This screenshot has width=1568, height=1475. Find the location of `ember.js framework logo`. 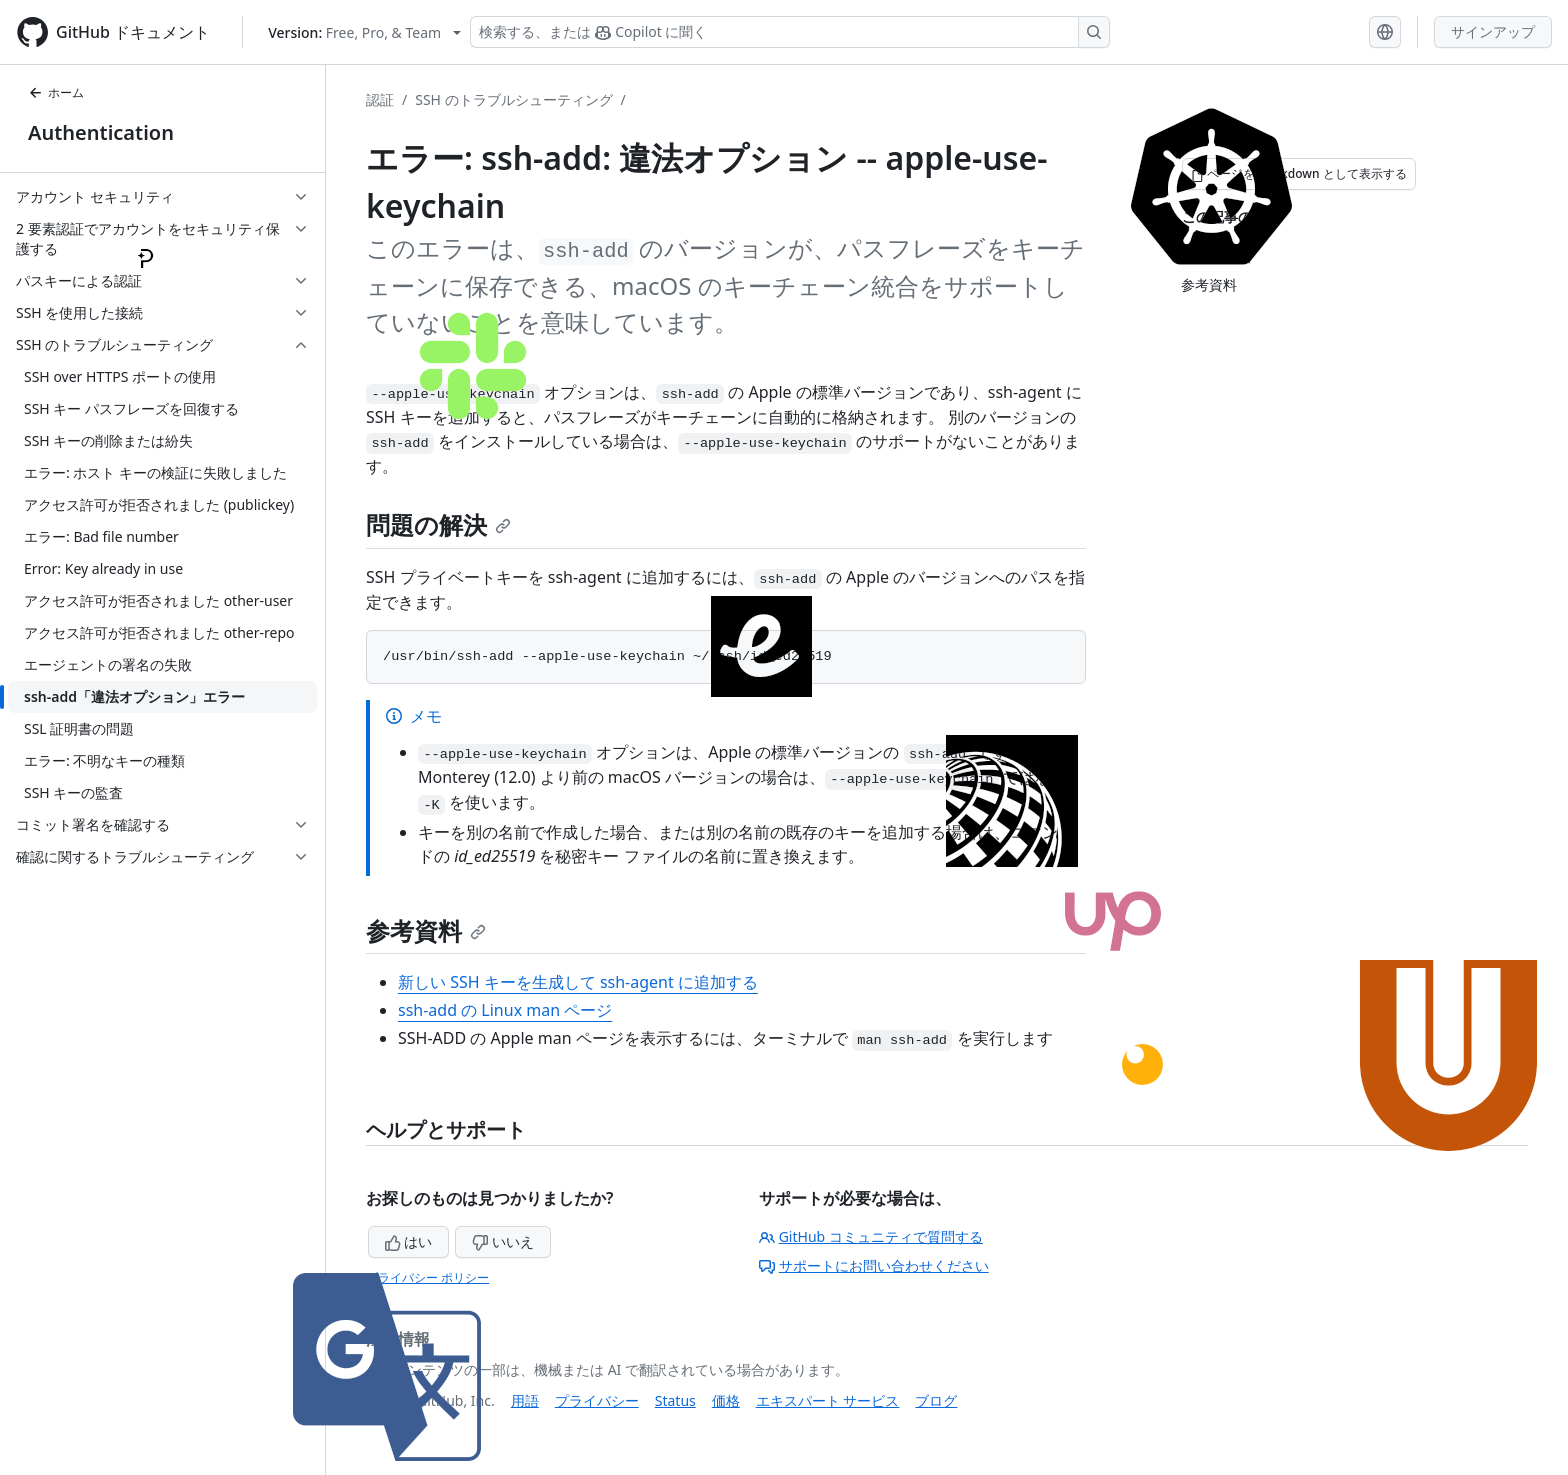

ember.js framework logo is located at coordinates (761, 646).